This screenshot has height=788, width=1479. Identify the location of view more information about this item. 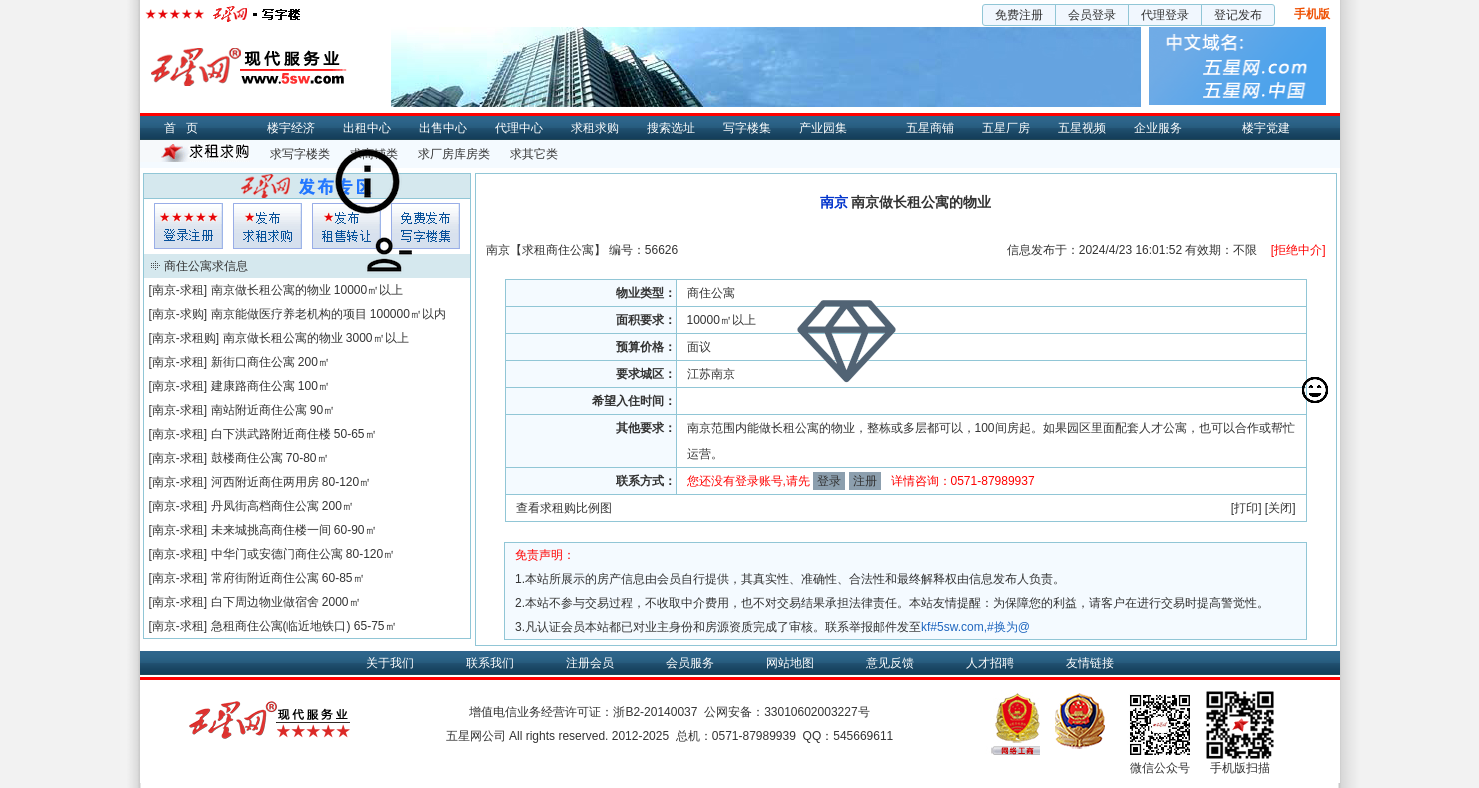
(367, 181).